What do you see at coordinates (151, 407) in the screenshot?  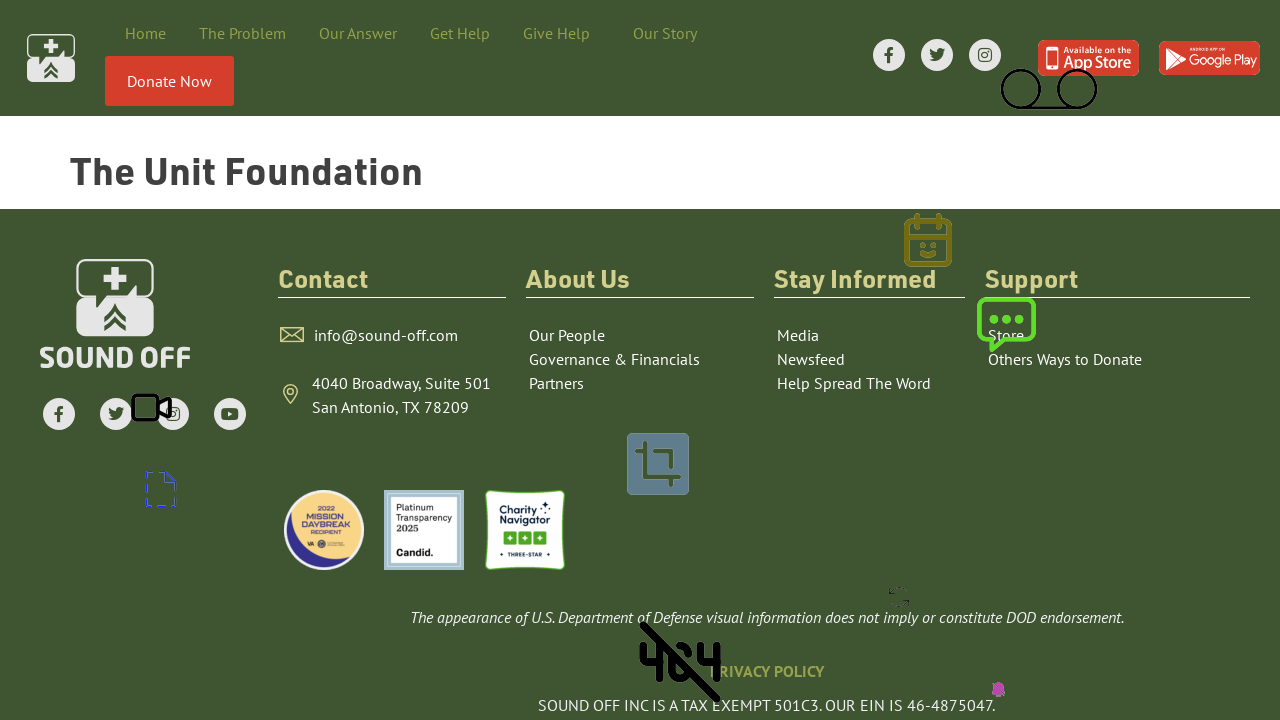 I see `start a video call` at bounding box center [151, 407].